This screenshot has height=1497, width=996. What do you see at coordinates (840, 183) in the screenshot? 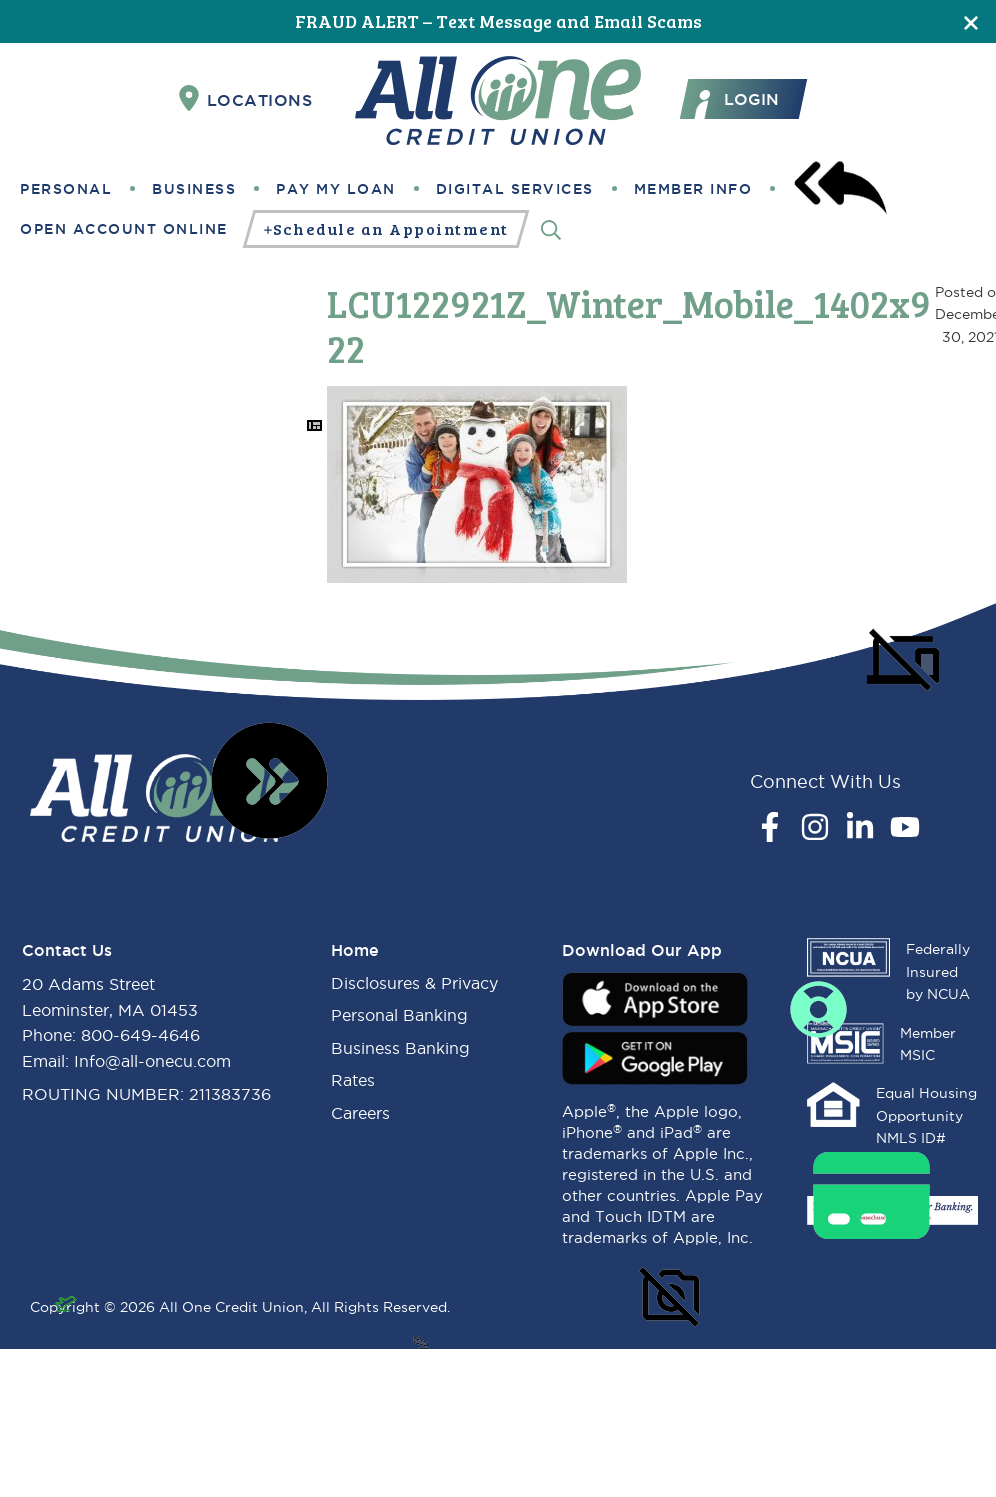
I see `reply to all recipients in an email thread` at bounding box center [840, 183].